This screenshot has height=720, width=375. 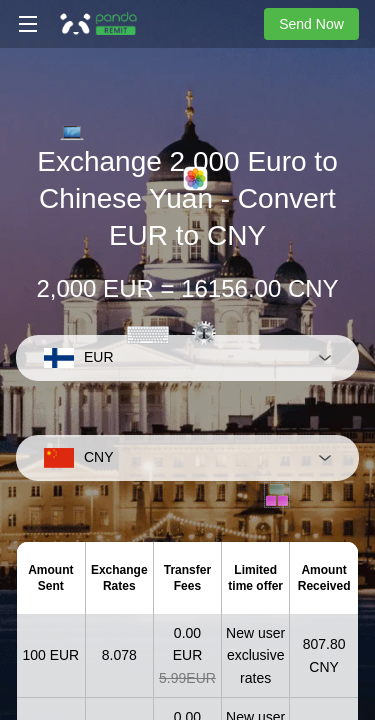 What do you see at coordinates (148, 335) in the screenshot?
I see `connect a bluetooth keyboard` at bounding box center [148, 335].